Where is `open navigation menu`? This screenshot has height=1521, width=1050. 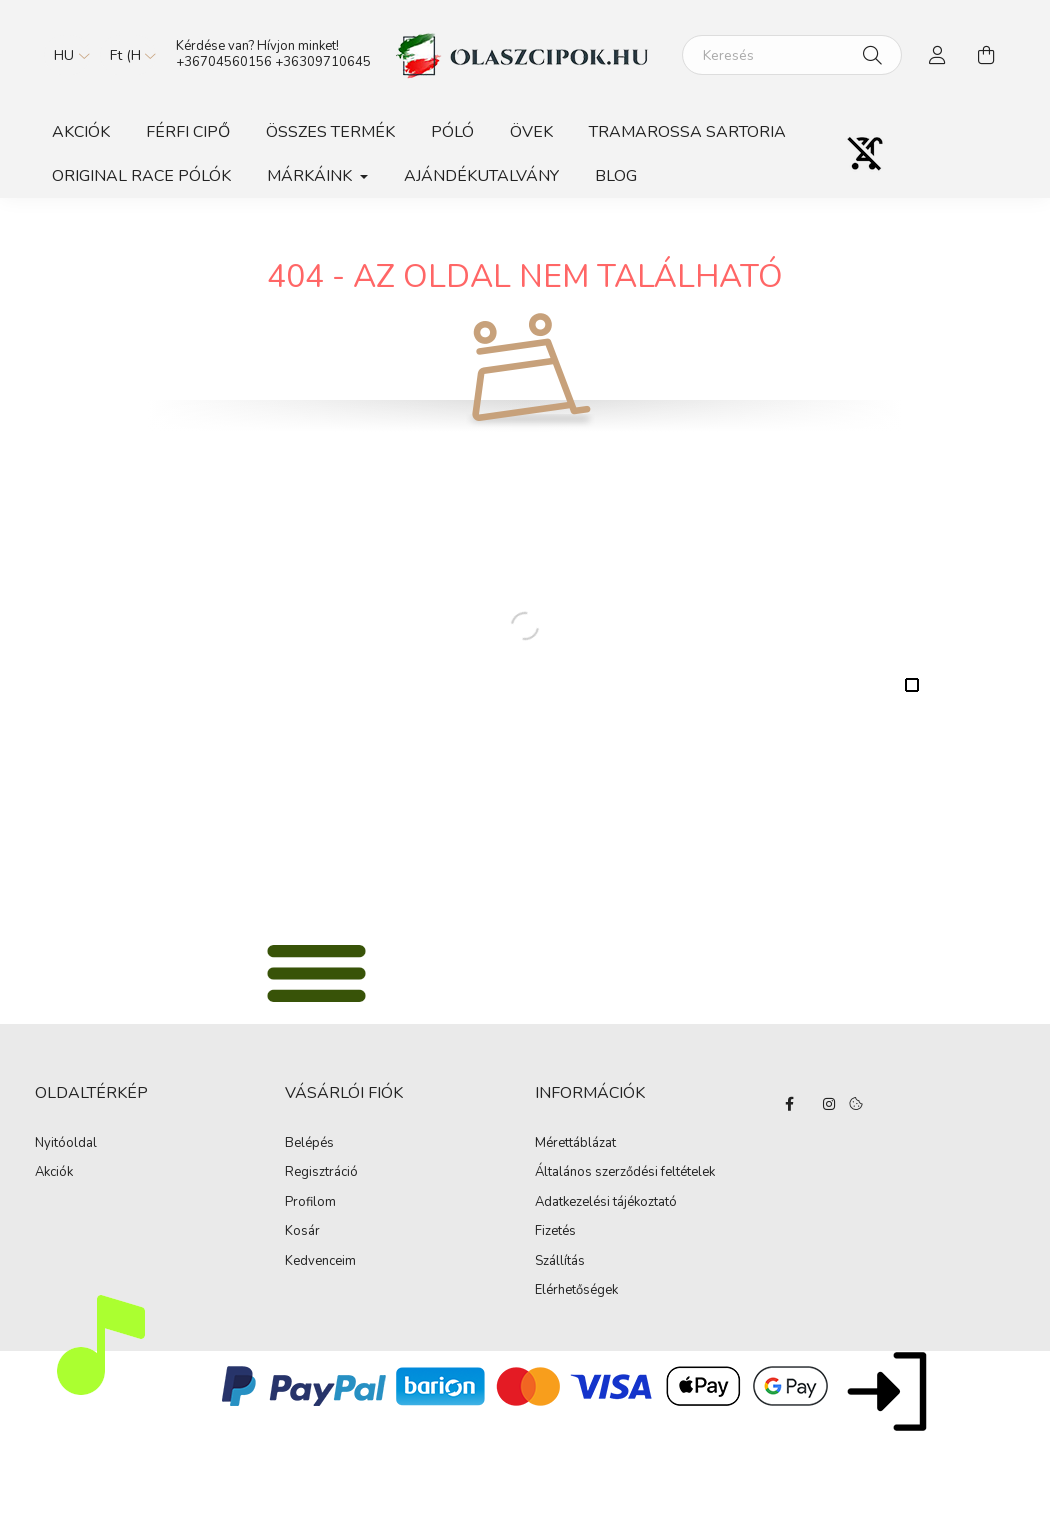 open navigation menu is located at coordinates (316, 973).